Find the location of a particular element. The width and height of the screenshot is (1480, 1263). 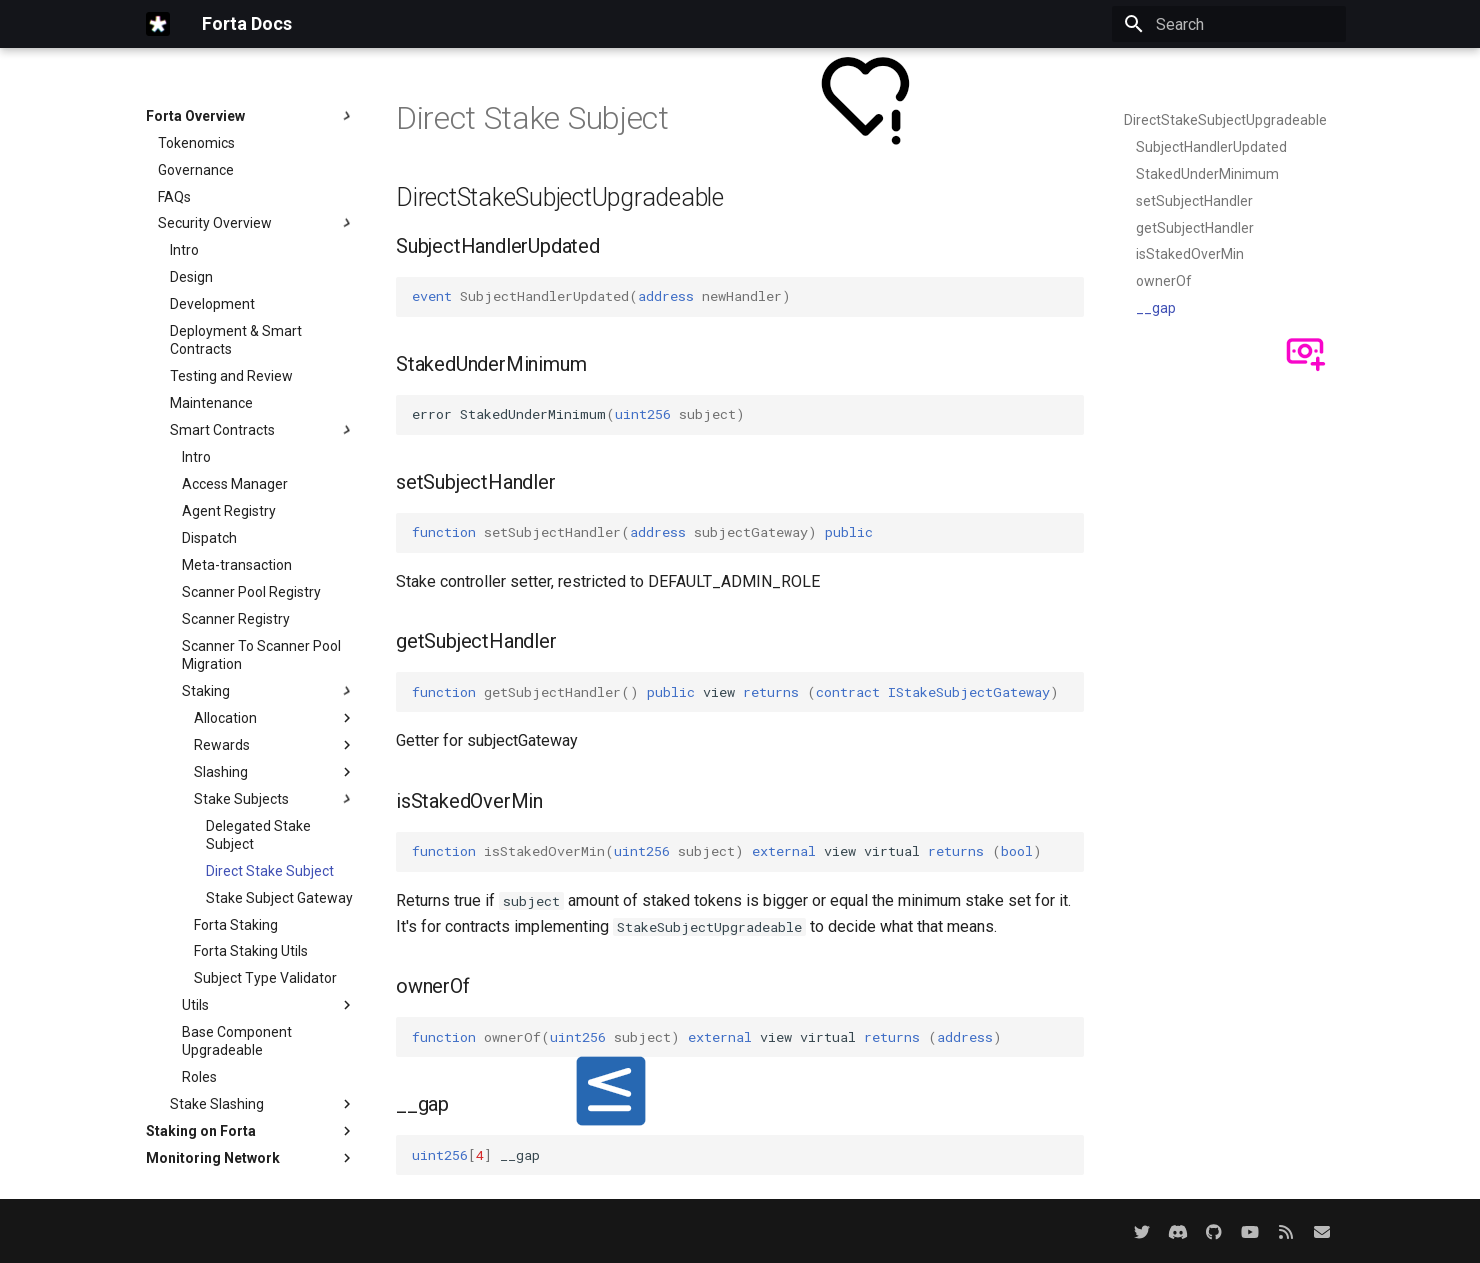

indicates an issue with a liked or favorited item is located at coordinates (865, 96).